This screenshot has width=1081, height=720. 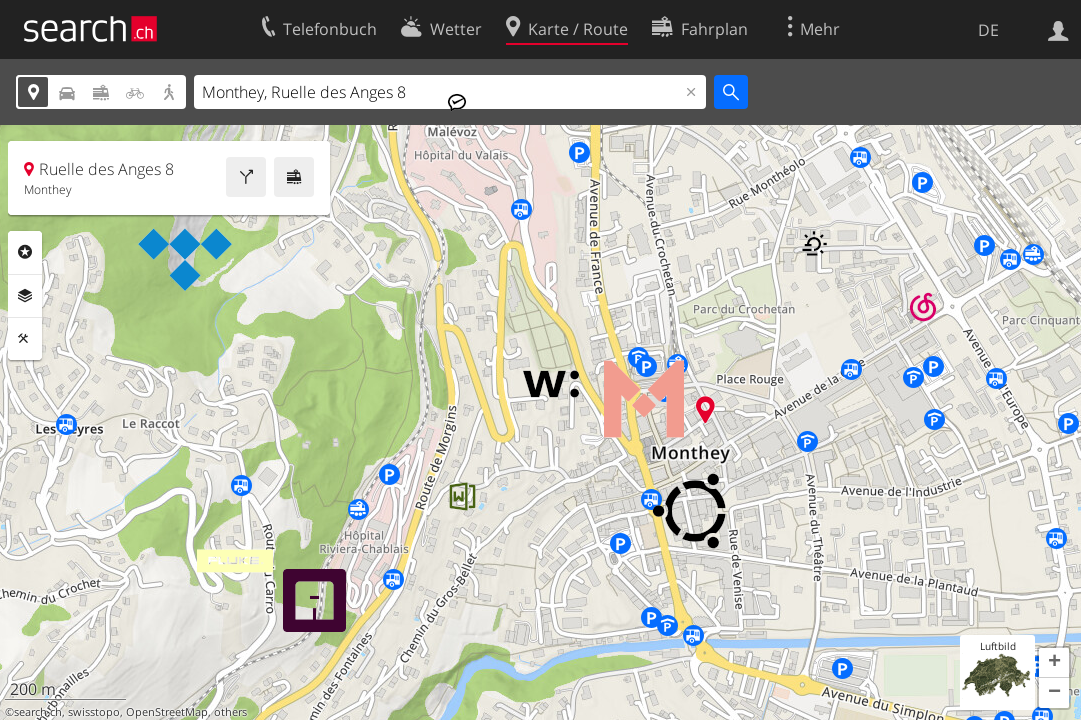 I want to click on visit wellfound job board, so click(x=551, y=384).